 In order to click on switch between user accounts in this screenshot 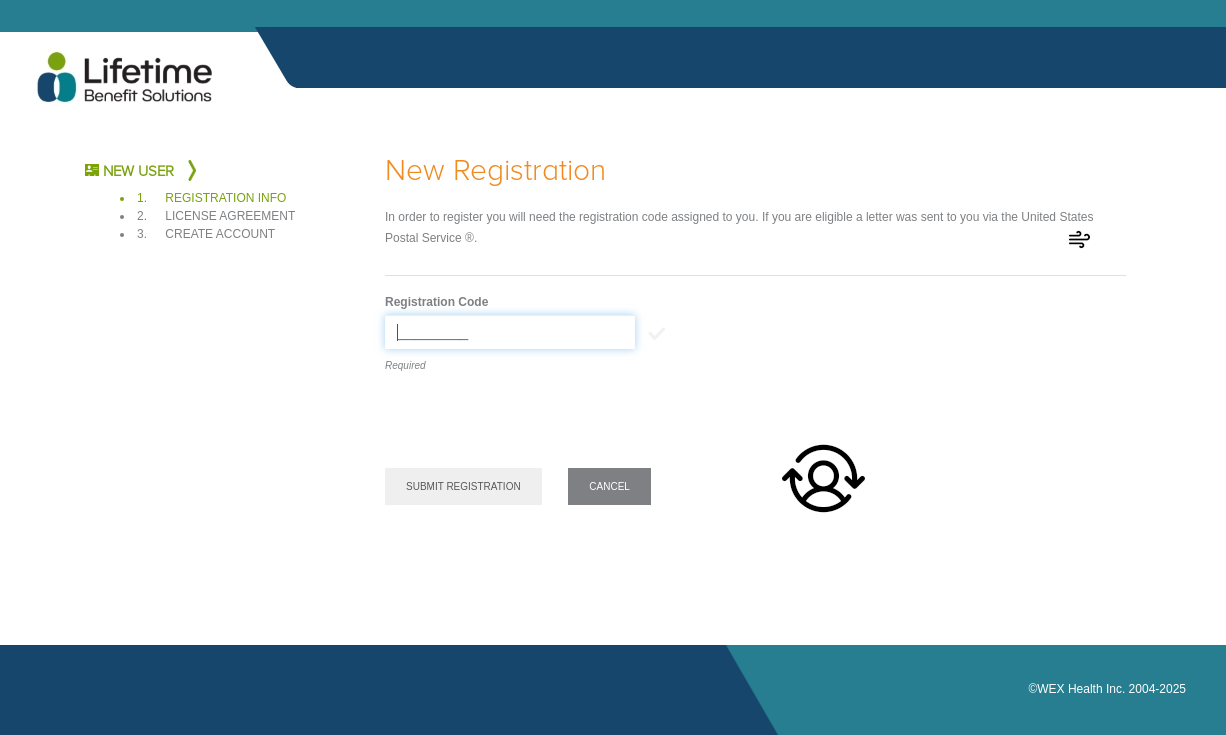, I will do `click(823, 478)`.